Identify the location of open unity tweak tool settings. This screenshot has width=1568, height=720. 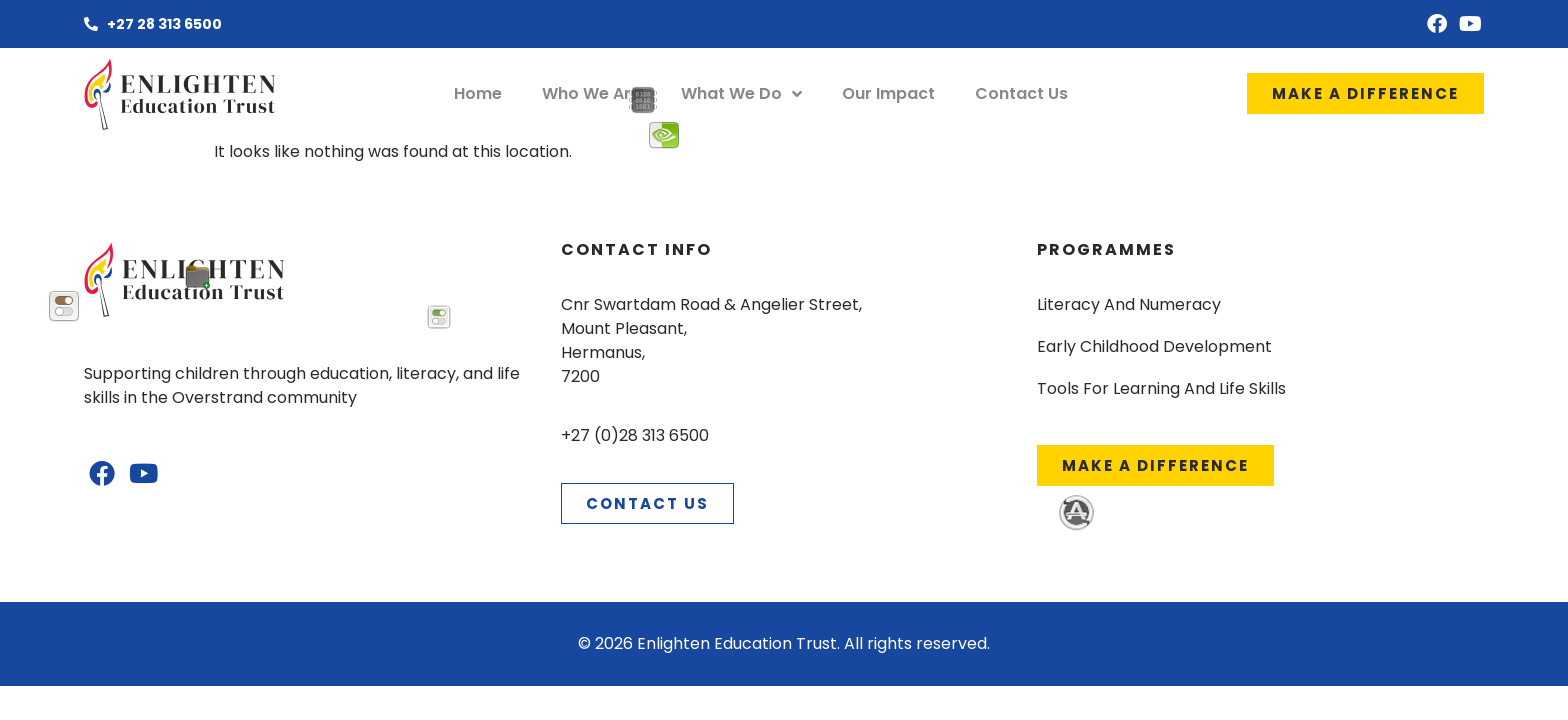
(64, 306).